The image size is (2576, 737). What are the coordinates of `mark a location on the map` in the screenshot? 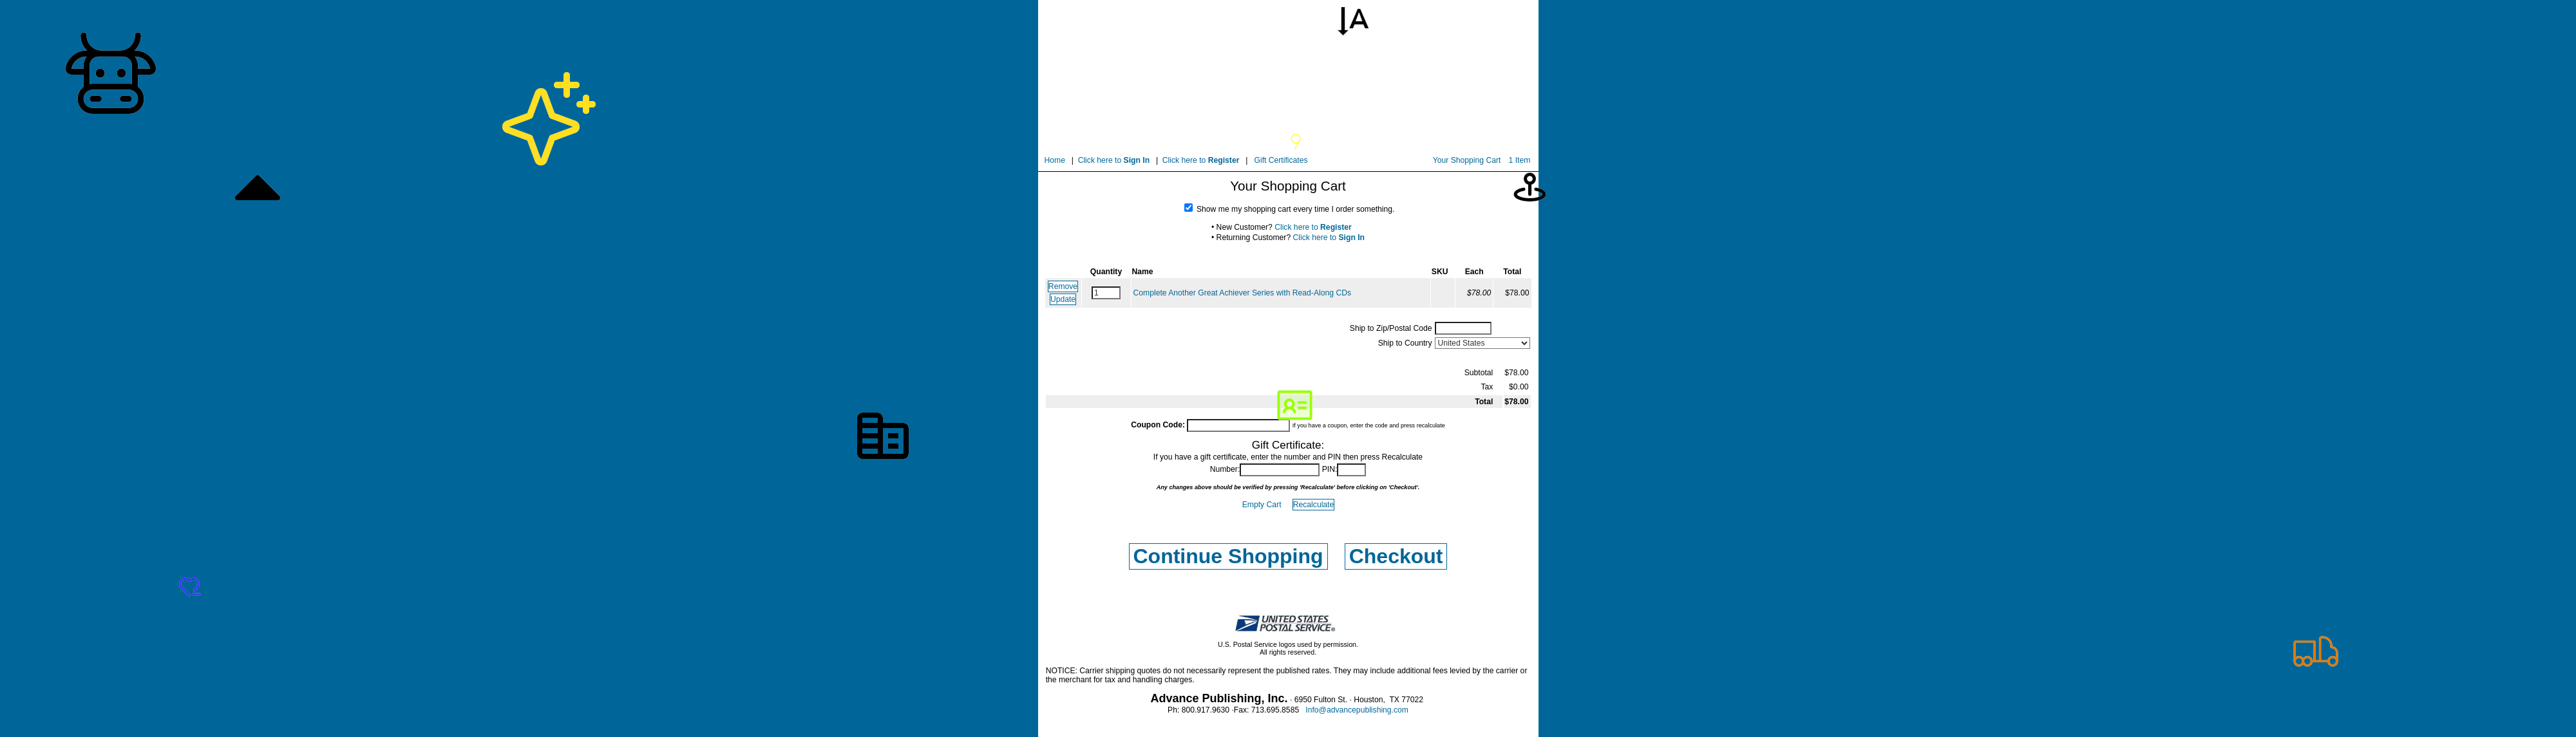 It's located at (1530, 187).